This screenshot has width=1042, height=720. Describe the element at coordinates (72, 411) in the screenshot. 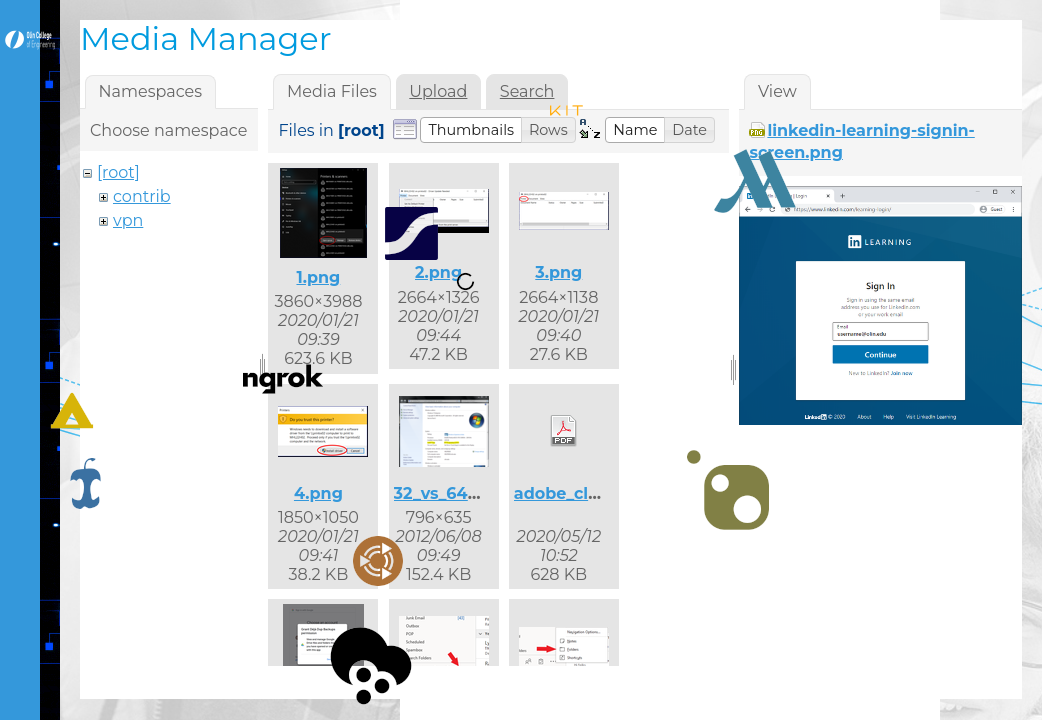

I see `view campground or camping locations` at that location.